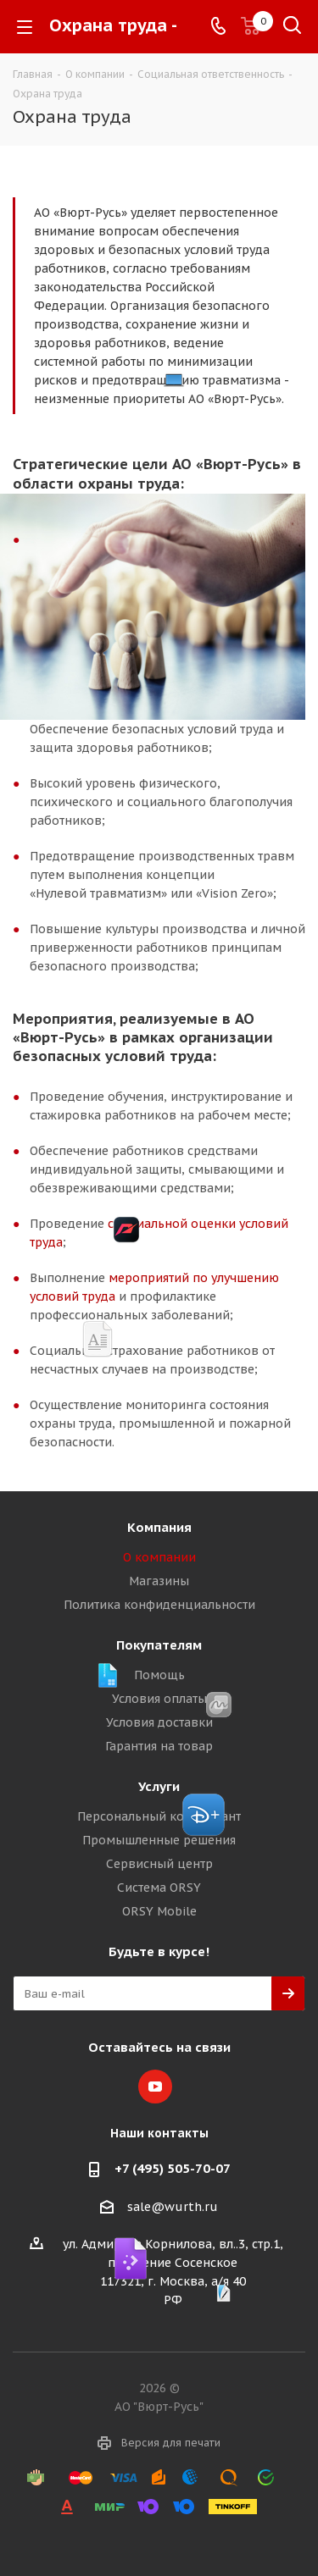  What do you see at coordinates (174, 379) in the screenshot?
I see `macbook pro 15-inch device icon` at bounding box center [174, 379].